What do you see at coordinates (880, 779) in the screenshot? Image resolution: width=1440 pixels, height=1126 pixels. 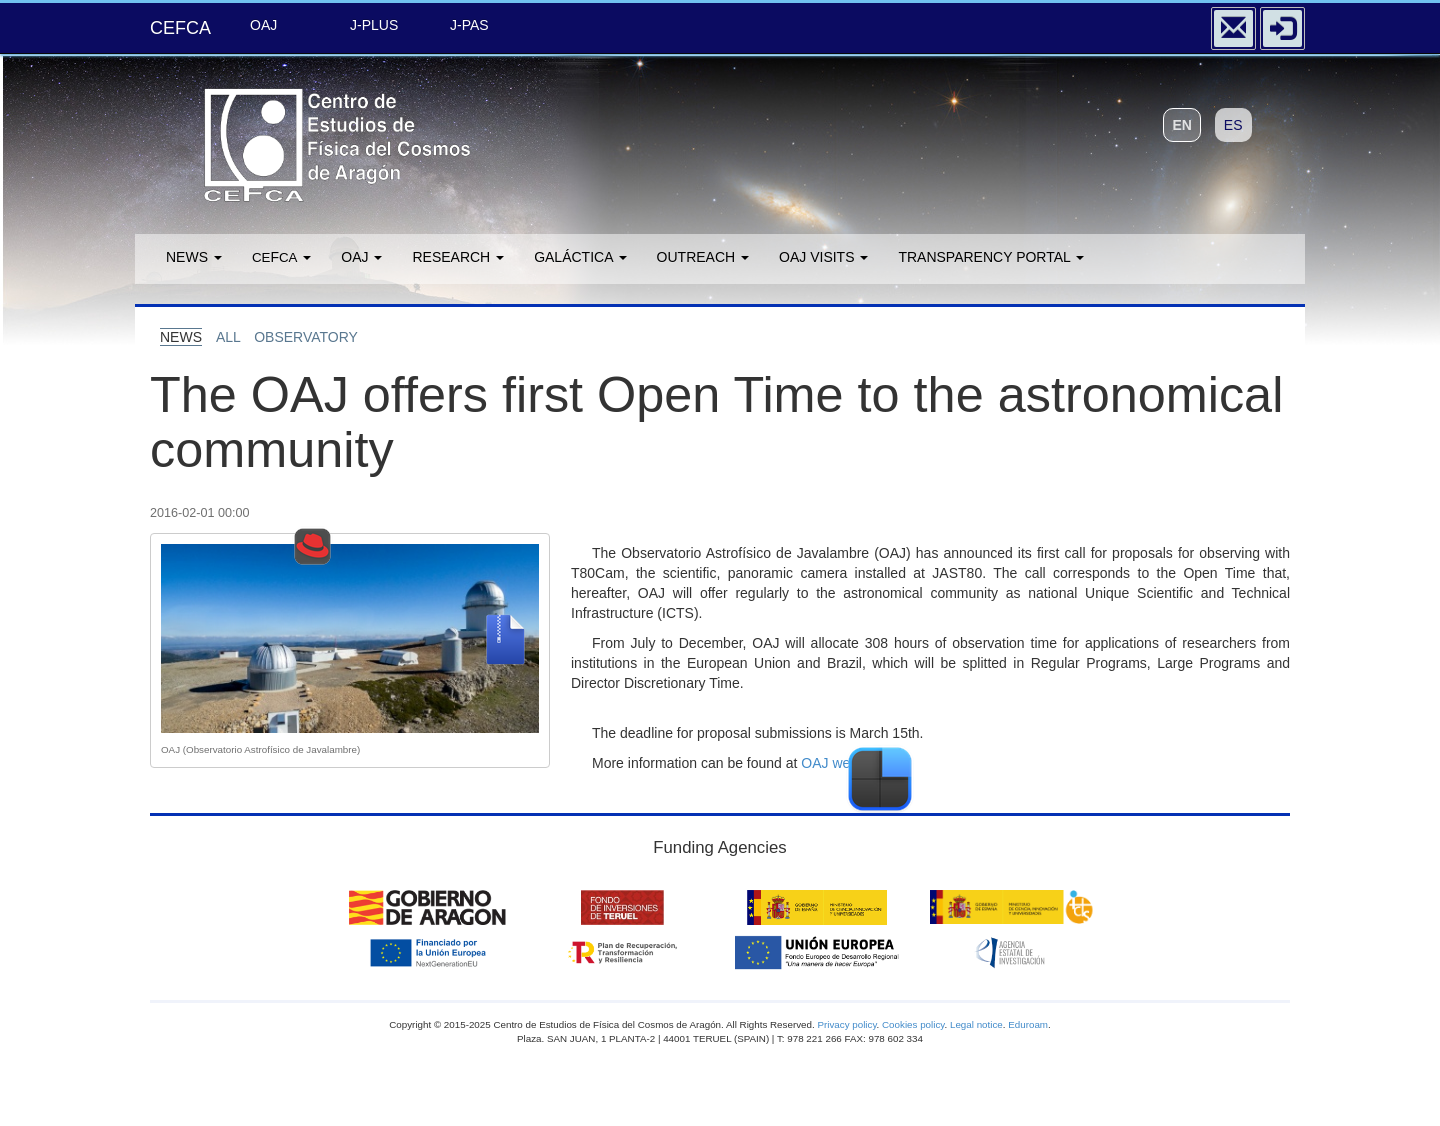 I see `switch to workspace in the top-right position` at bounding box center [880, 779].